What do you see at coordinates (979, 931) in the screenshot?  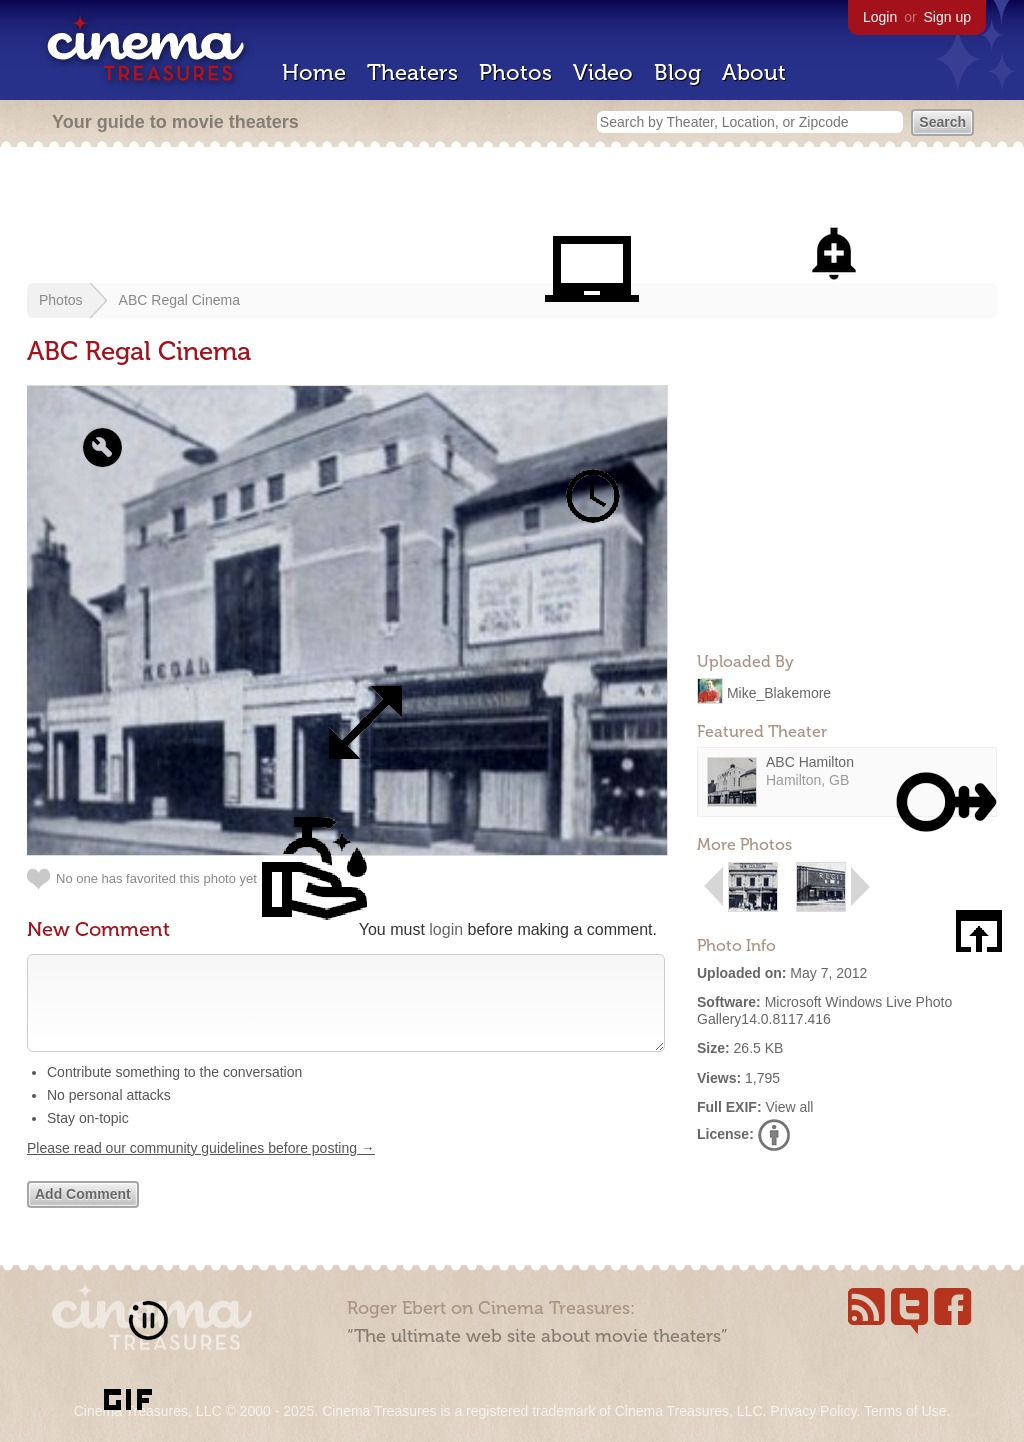 I see `open link in browser` at bounding box center [979, 931].